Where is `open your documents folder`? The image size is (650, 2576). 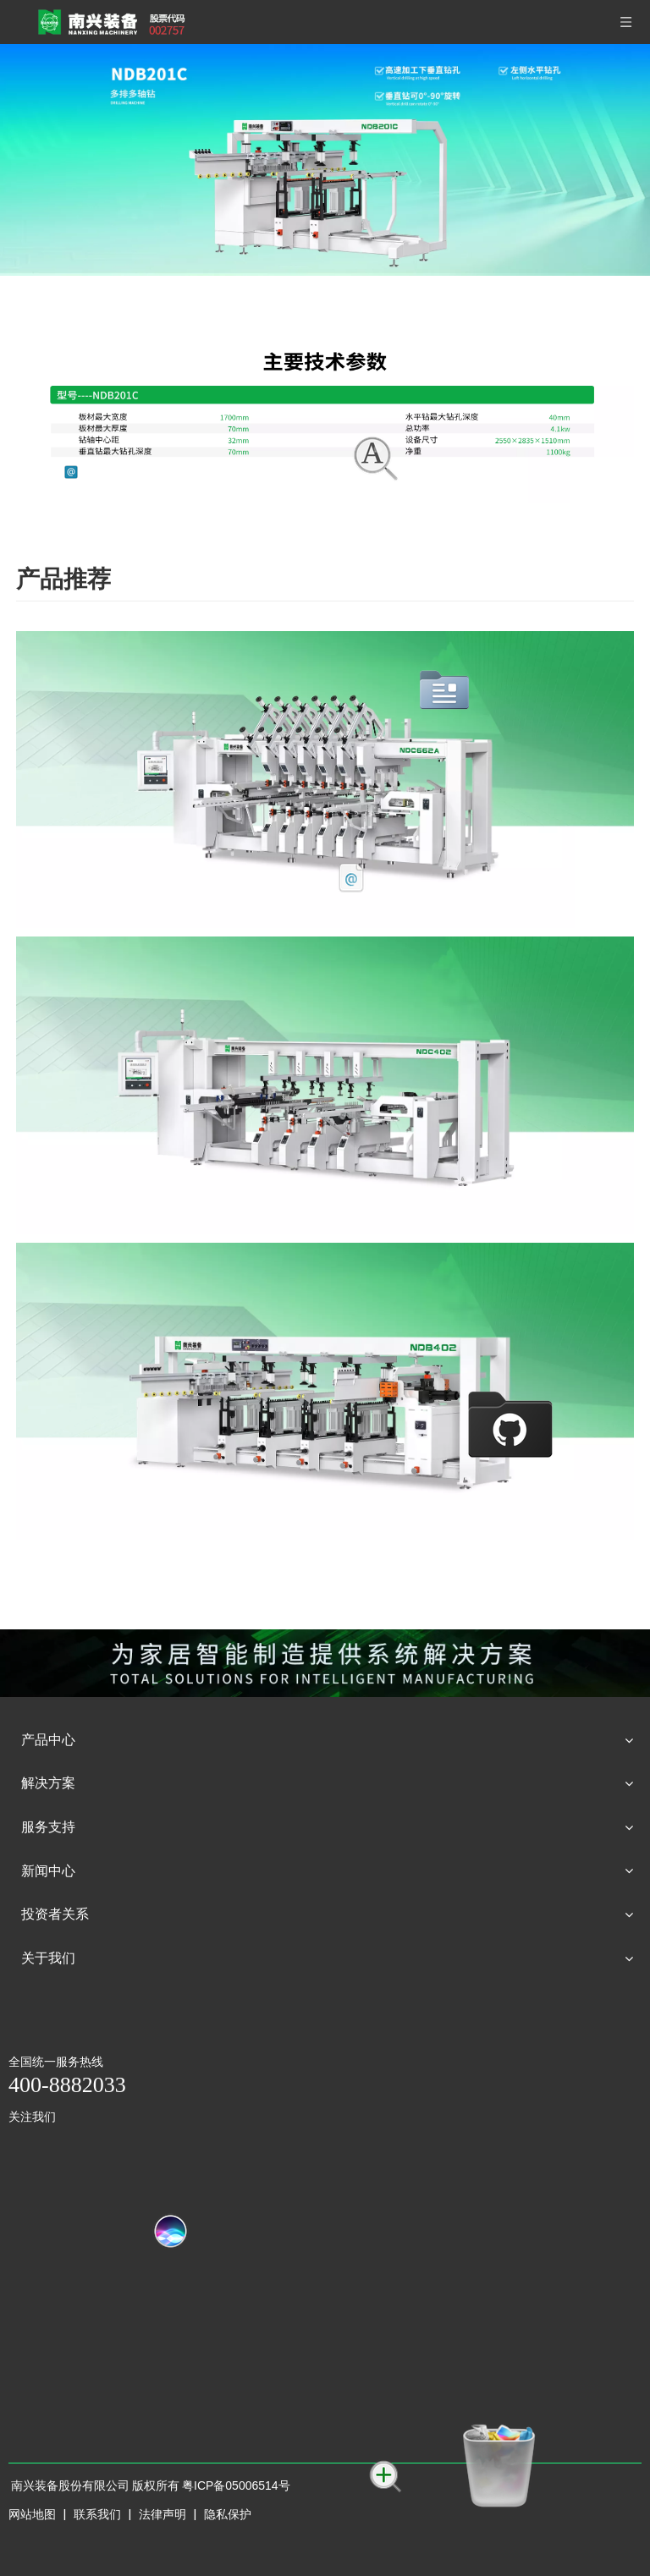
open your documents folder is located at coordinates (444, 691).